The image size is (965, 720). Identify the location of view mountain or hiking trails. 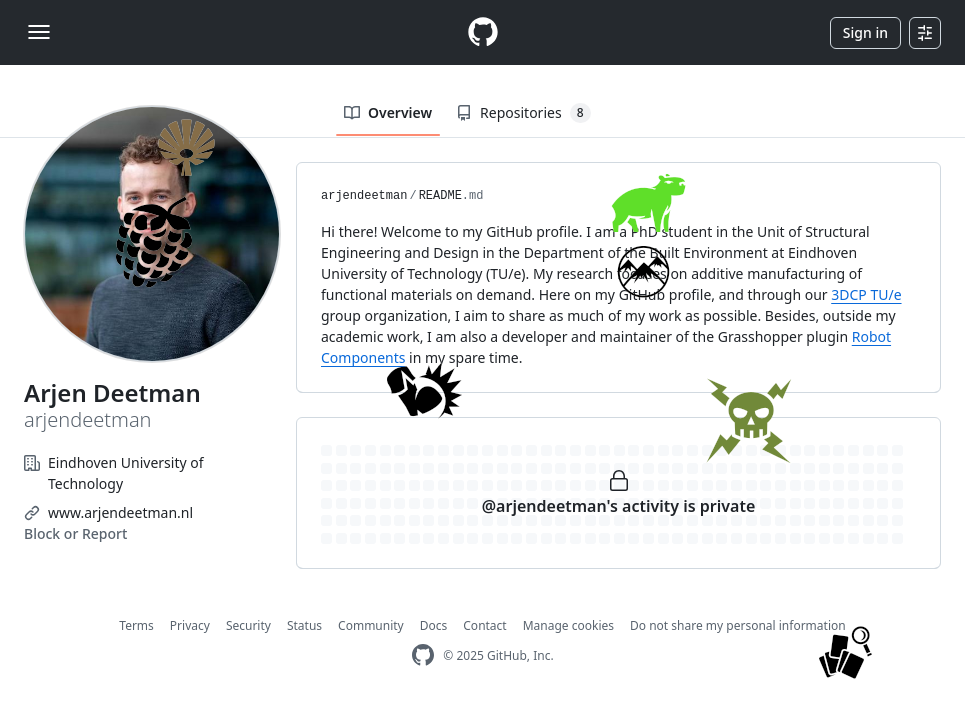
(643, 271).